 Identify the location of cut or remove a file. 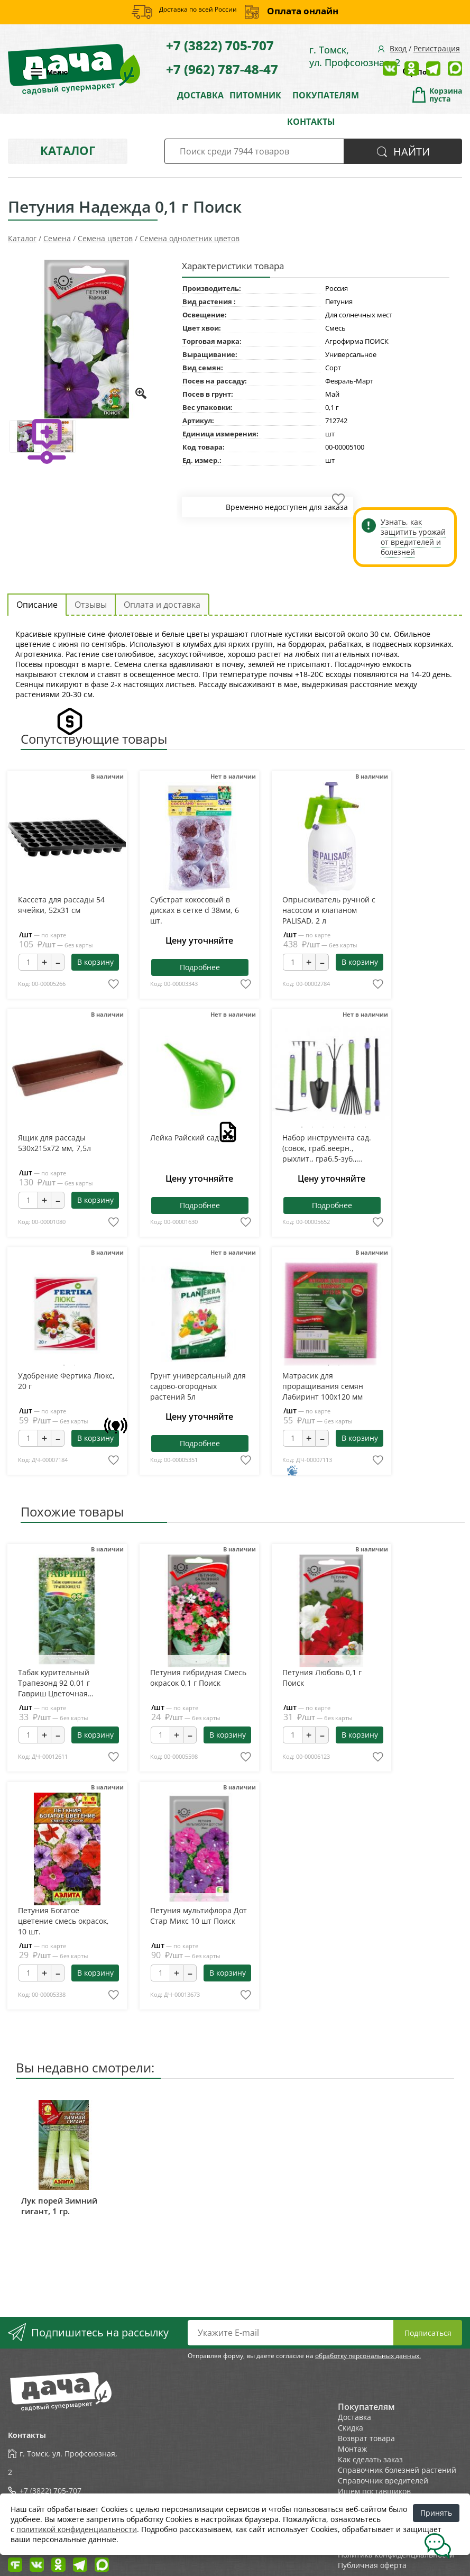
(228, 1132).